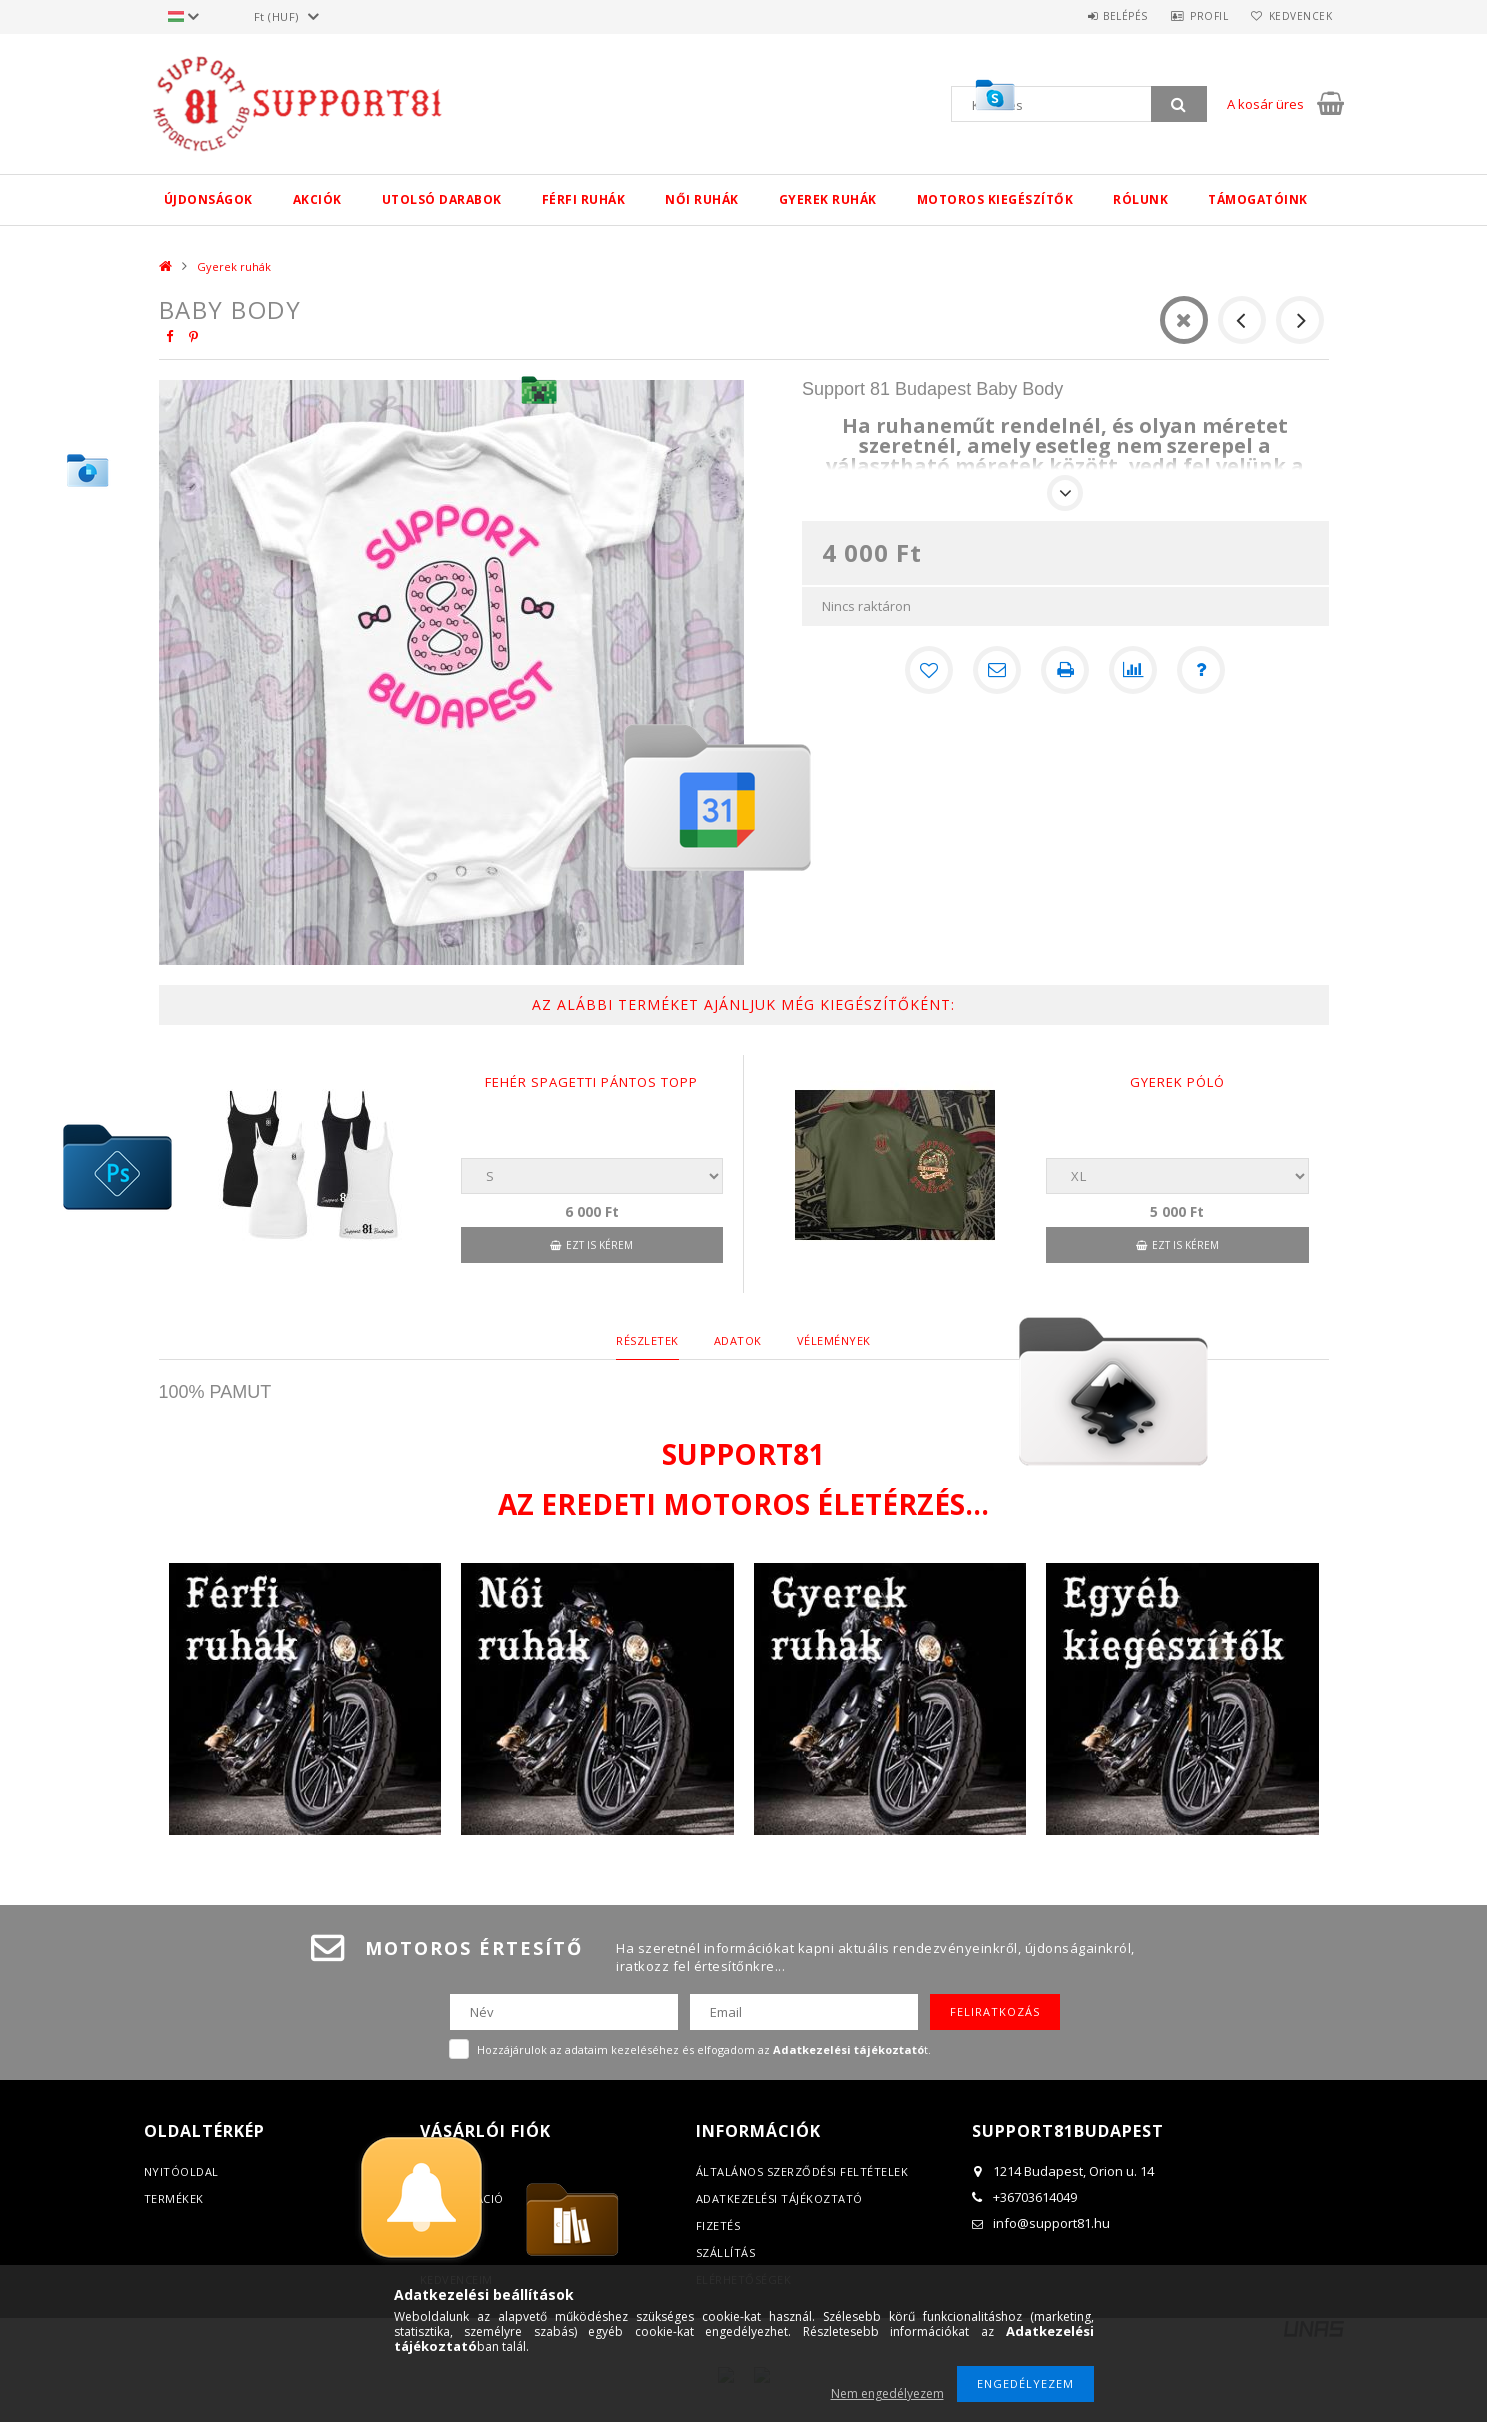 The image size is (1487, 2422). I want to click on open inkscape project files folder, so click(1112, 1396).